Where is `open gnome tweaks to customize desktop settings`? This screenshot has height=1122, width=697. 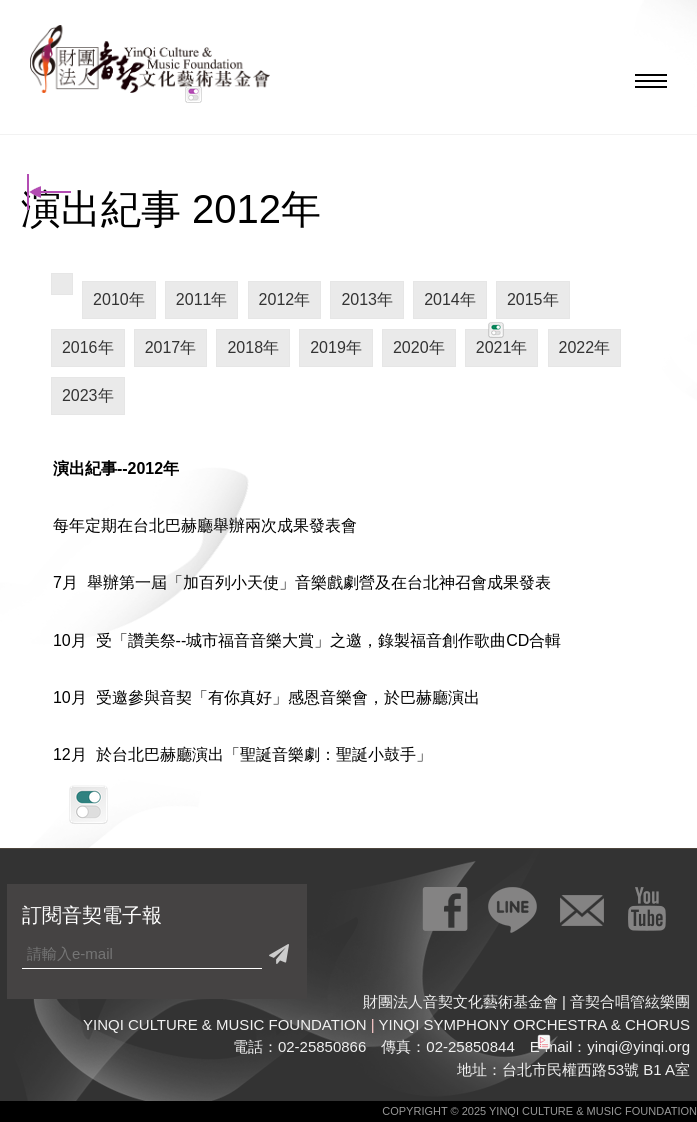 open gnome tweaks to customize desktop settings is located at coordinates (88, 804).